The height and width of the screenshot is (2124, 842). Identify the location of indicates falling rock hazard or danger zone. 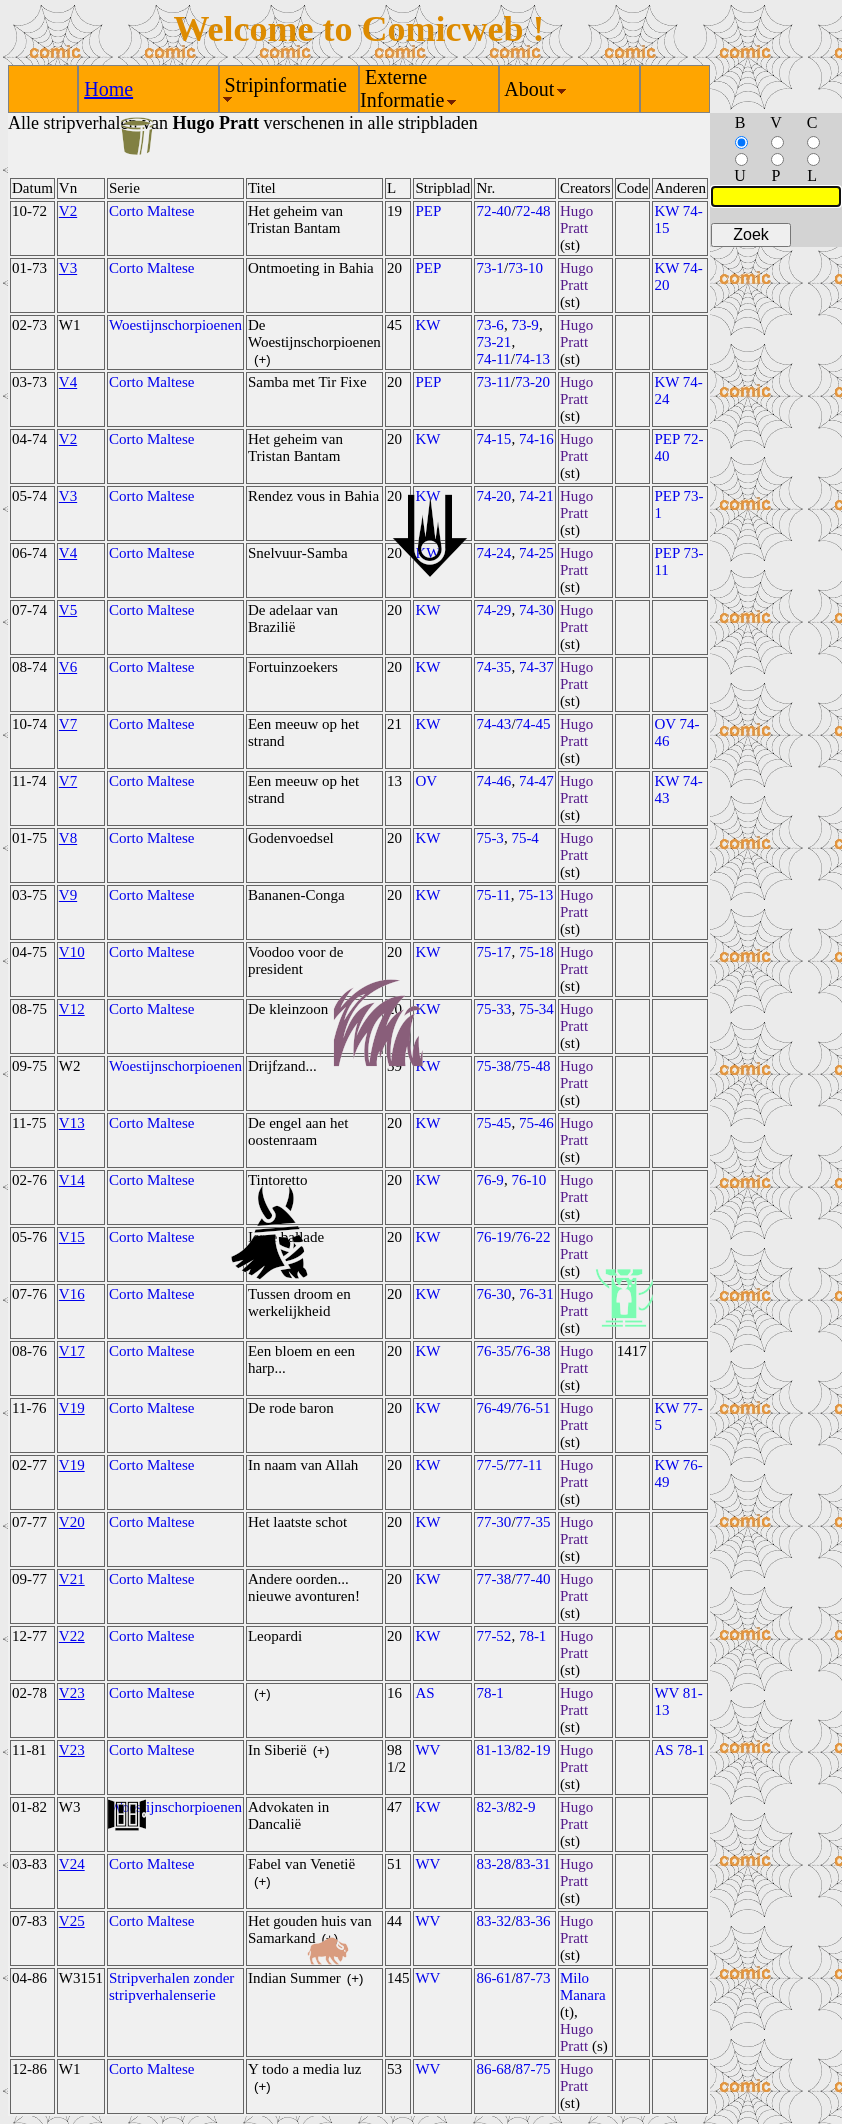
(430, 536).